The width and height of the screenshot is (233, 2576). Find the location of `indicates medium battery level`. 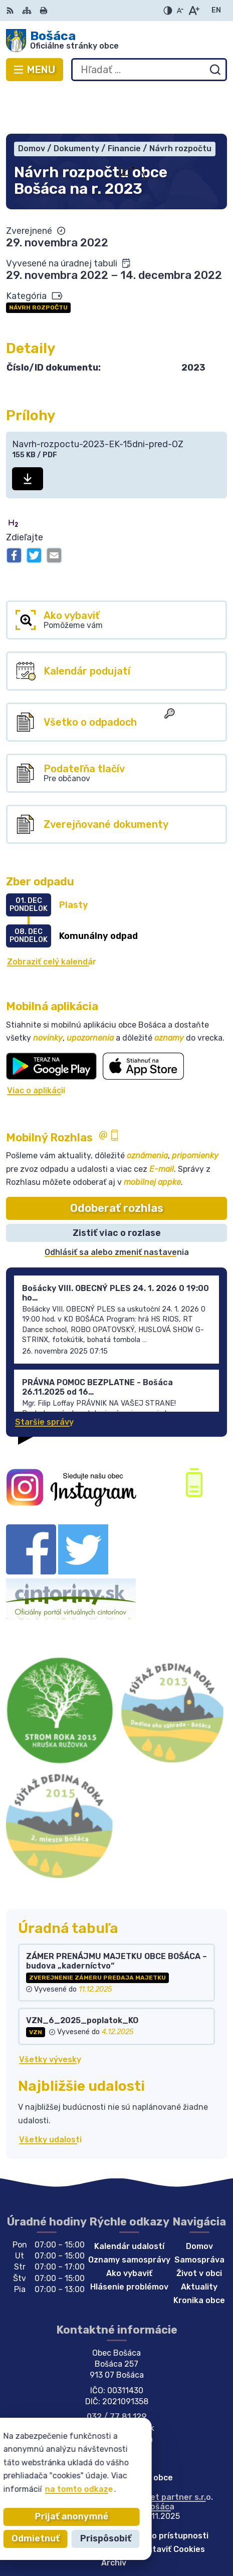

indicates medium battery level is located at coordinates (194, 1483).